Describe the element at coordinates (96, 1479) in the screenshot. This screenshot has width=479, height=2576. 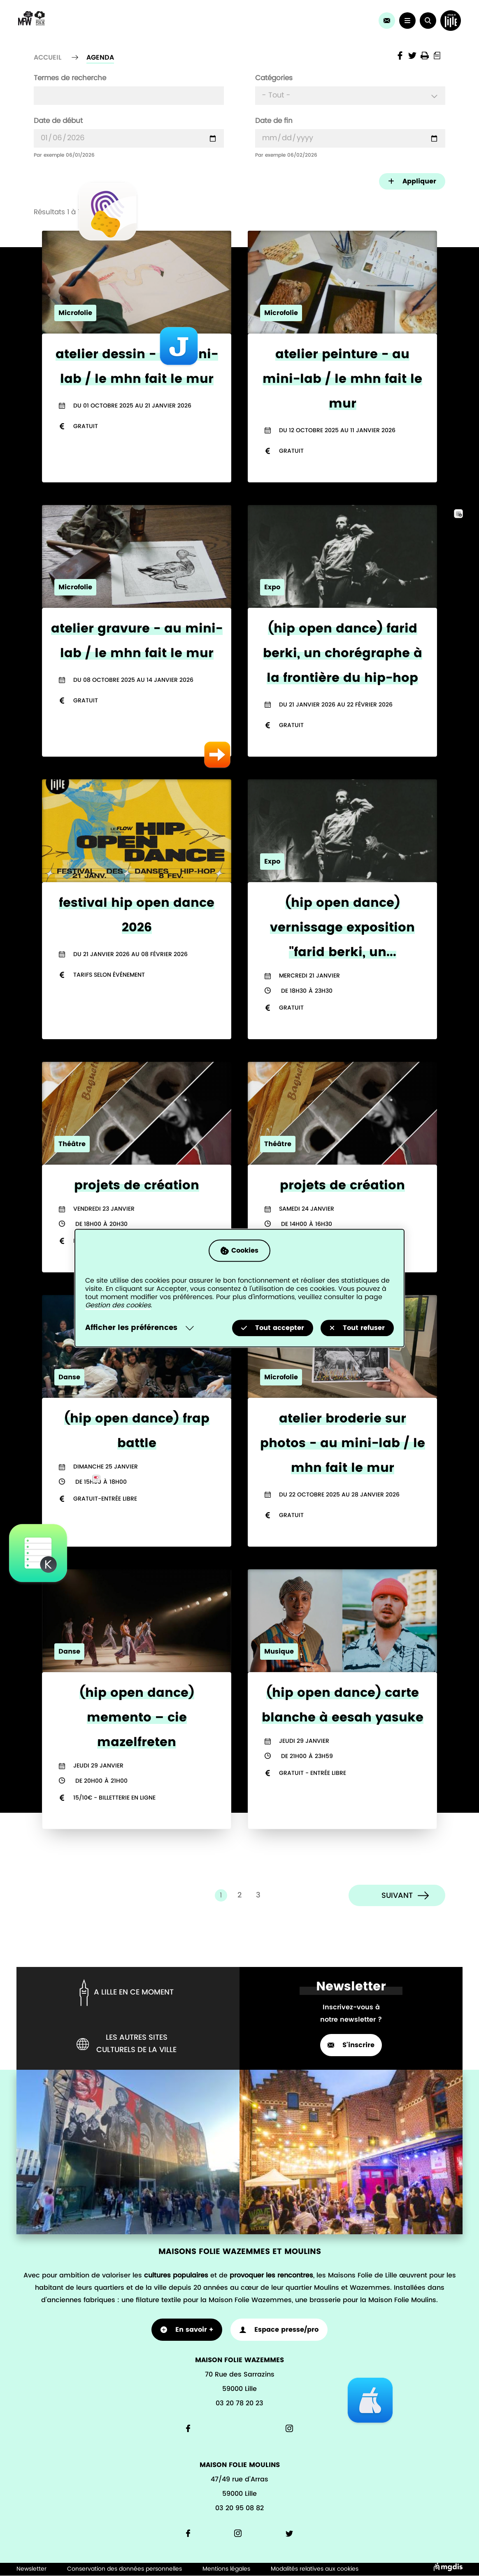
I see `open system settings or preferences` at that location.